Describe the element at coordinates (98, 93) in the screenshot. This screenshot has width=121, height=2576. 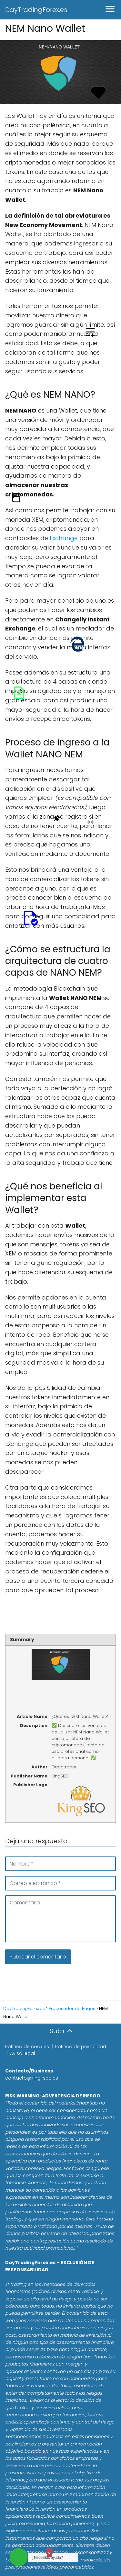
I see `indicates VIP or premium membership status` at that location.